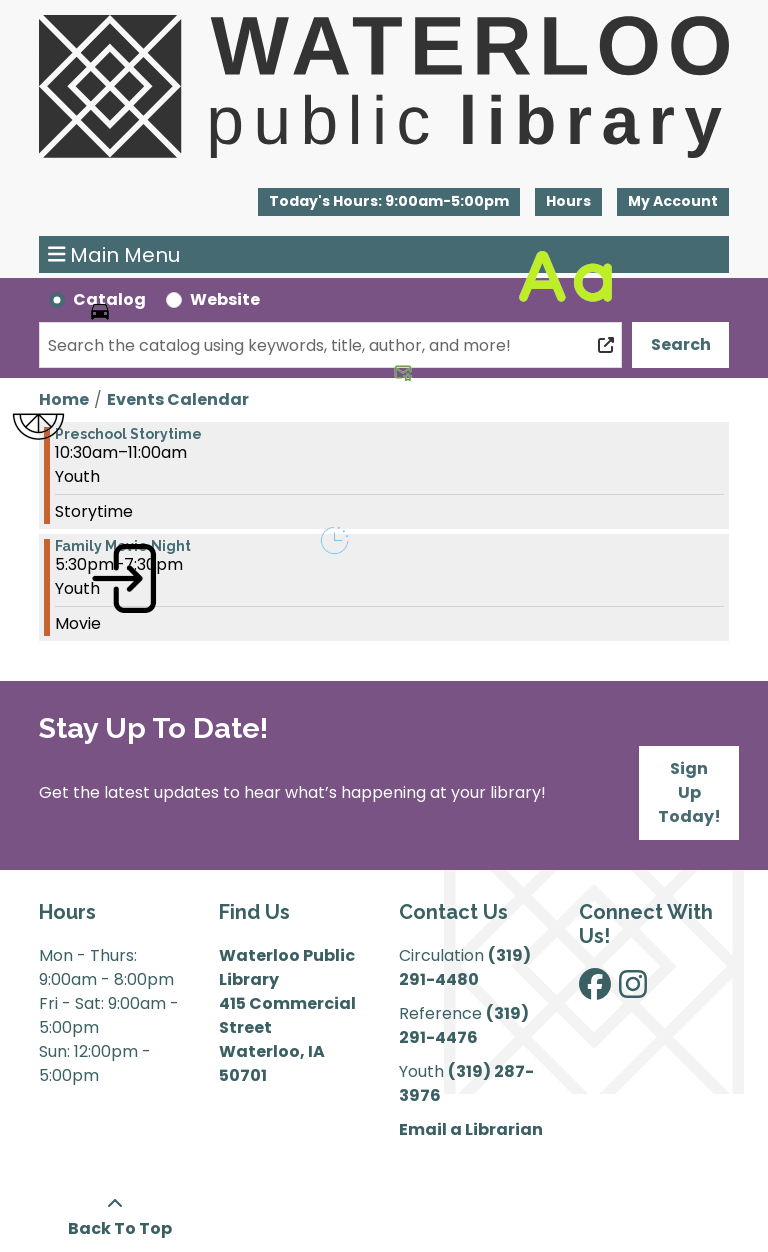 The image size is (768, 1252). I want to click on time to leave notification for upcoming trip, so click(100, 312).